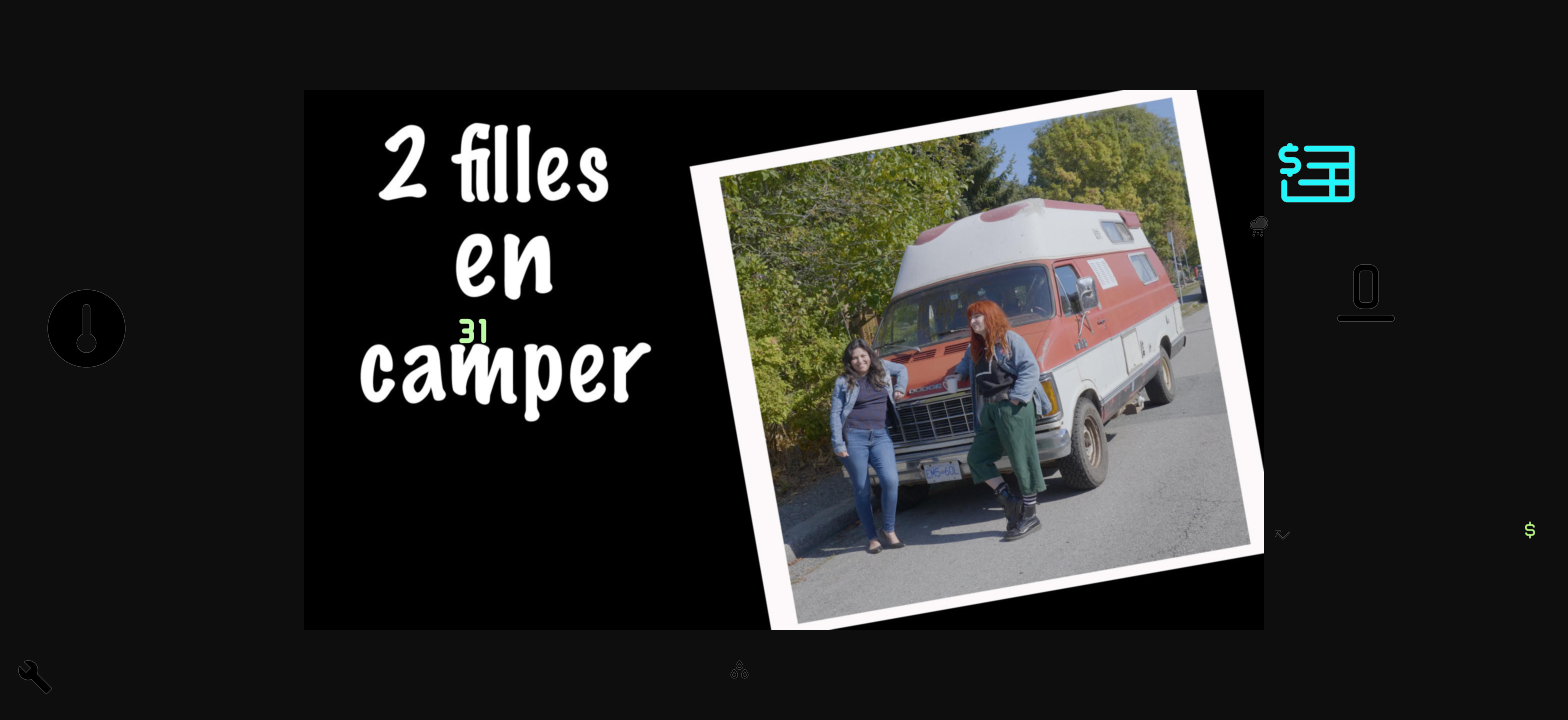 The width and height of the screenshot is (1568, 720). Describe the element at coordinates (1530, 530) in the screenshot. I see `view pricing or payment options` at that location.